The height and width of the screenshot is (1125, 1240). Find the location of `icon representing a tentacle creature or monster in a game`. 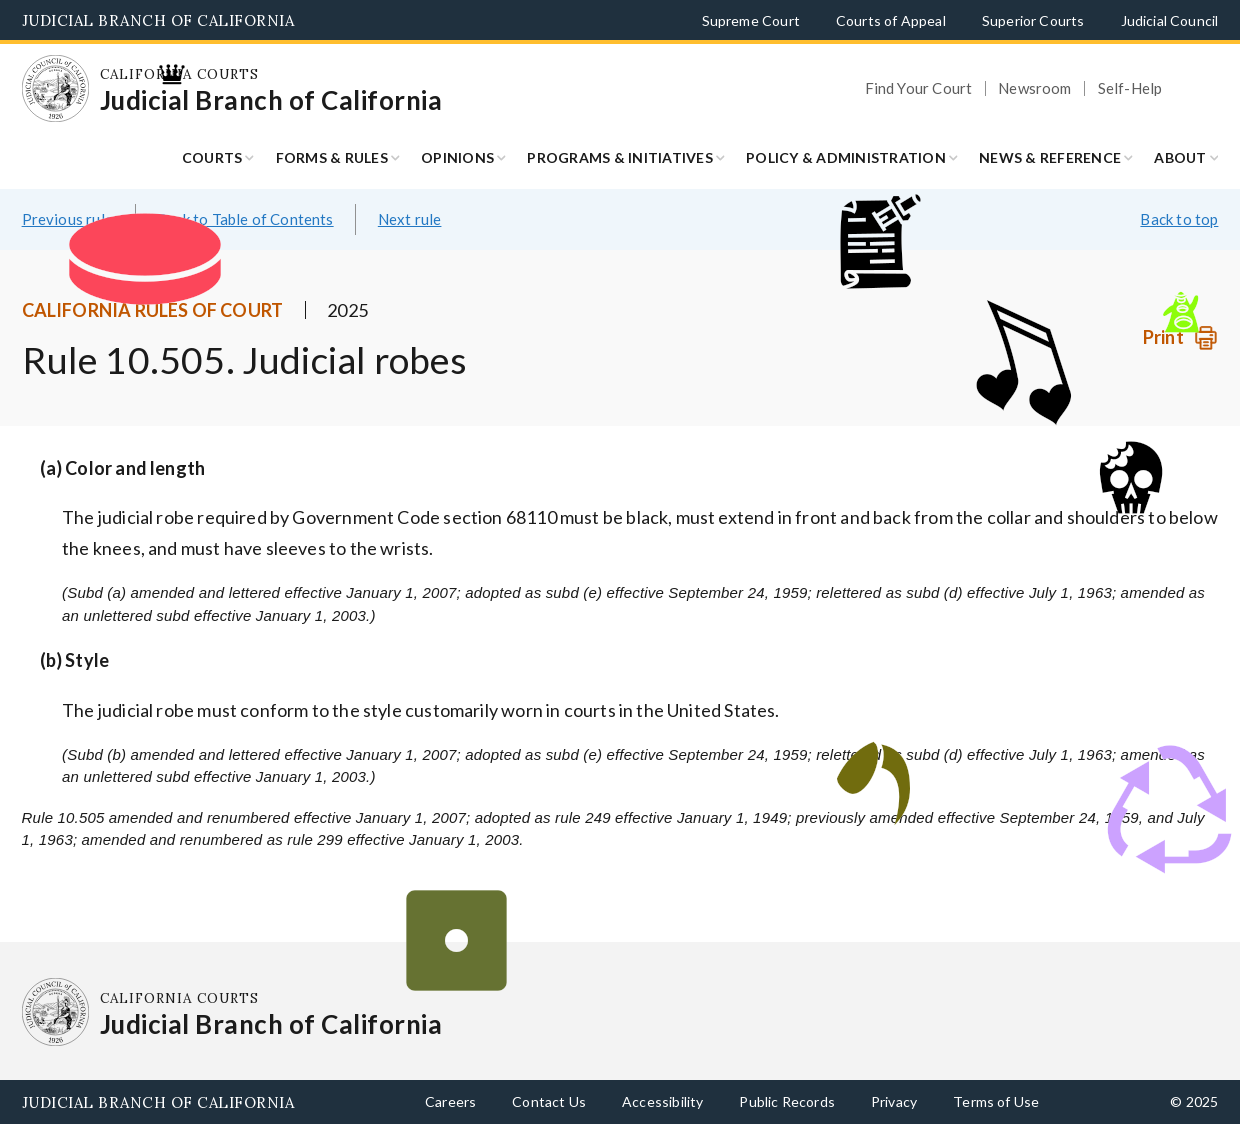

icon representing a tentacle creature or monster in a game is located at coordinates (1181, 311).